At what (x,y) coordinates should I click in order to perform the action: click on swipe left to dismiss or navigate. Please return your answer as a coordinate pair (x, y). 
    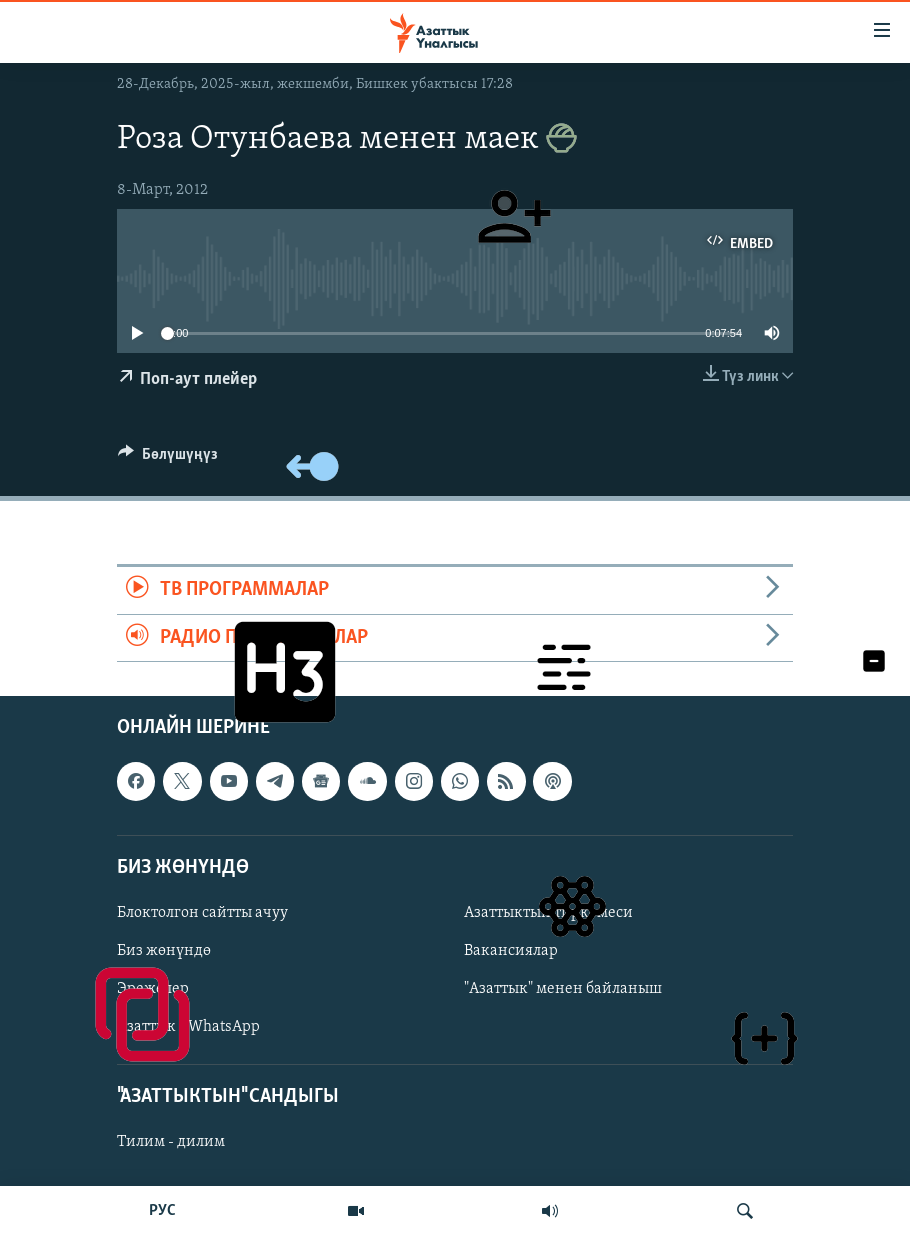
    Looking at the image, I should click on (312, 466).